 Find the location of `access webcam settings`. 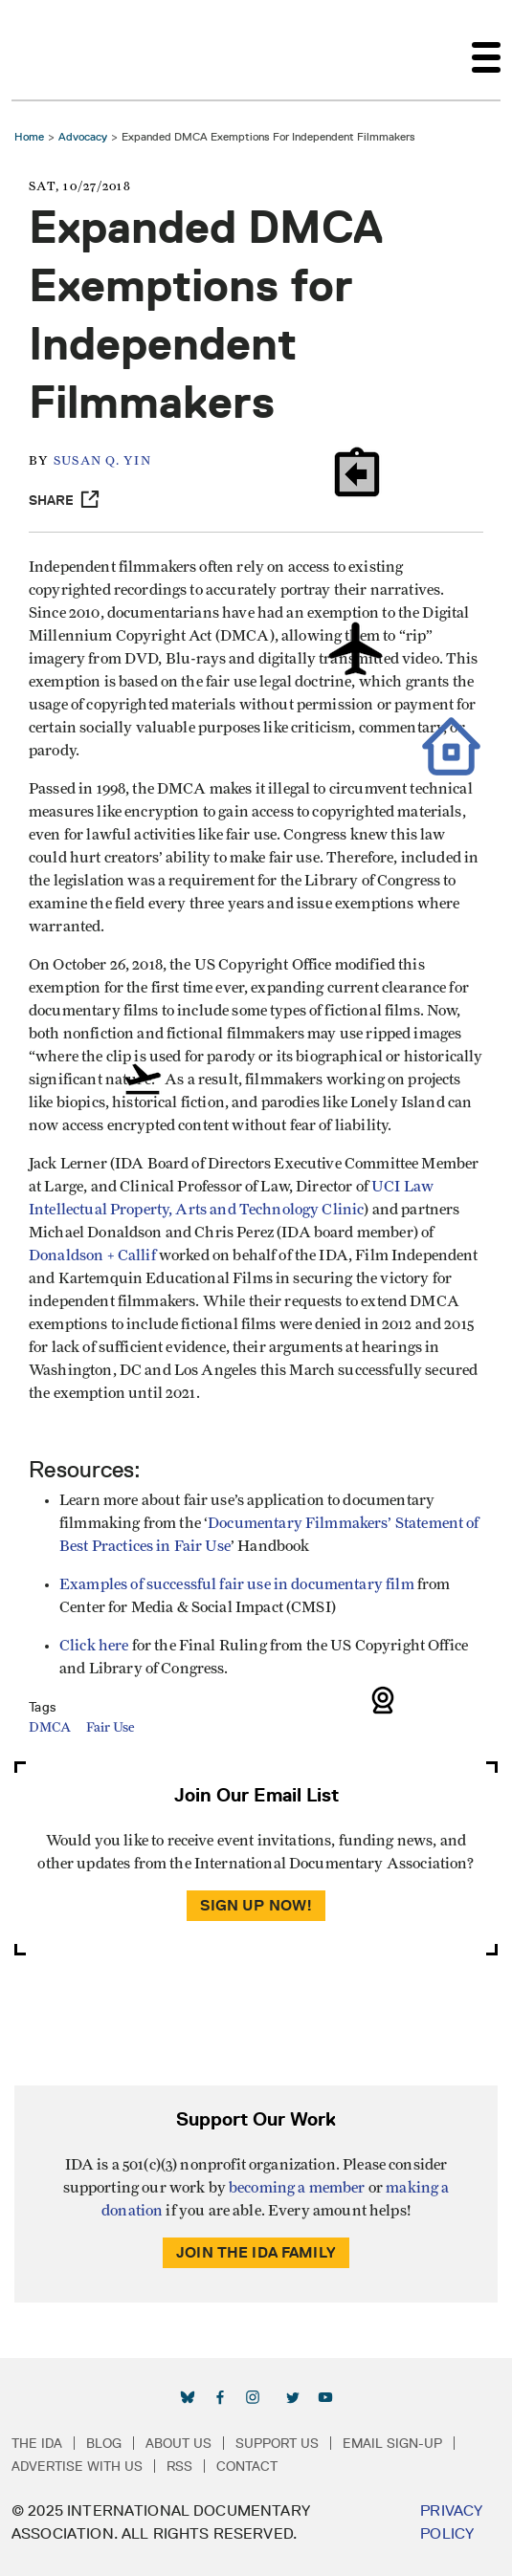

access webcam settings is located at coordinates (383, 1700).